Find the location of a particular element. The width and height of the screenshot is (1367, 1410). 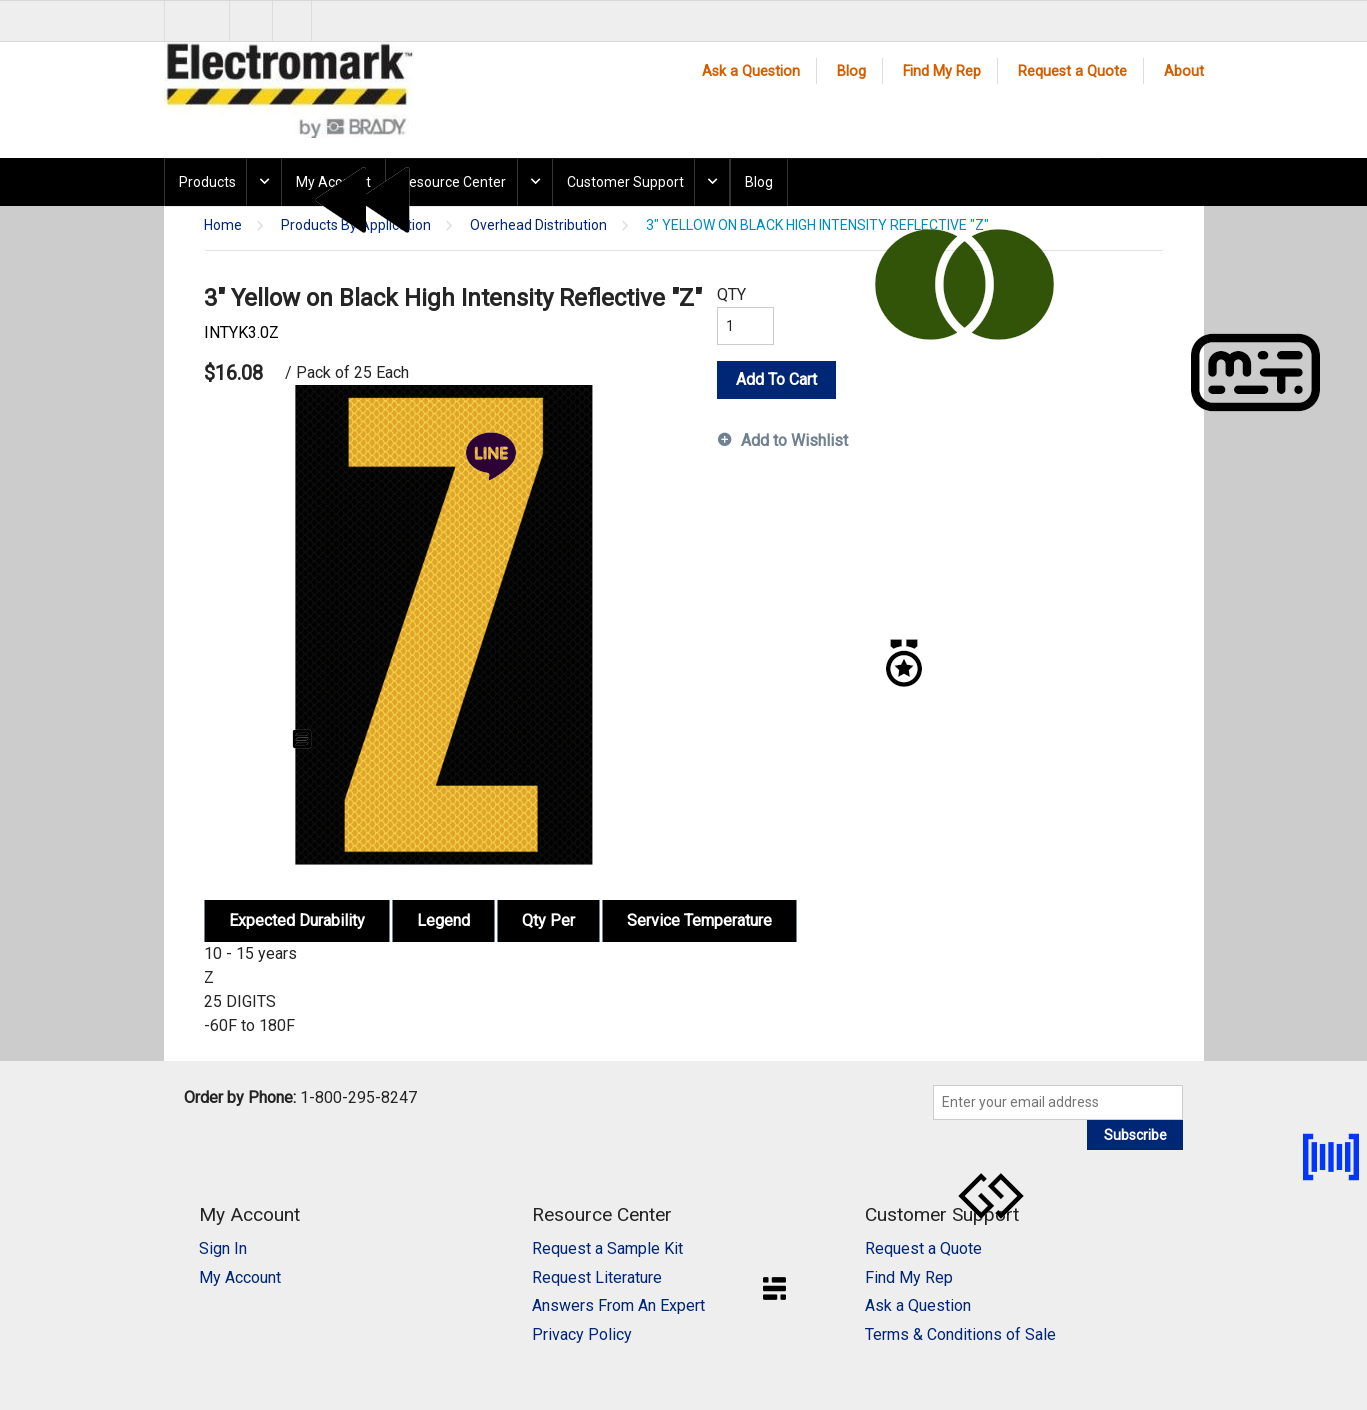

gg gaming platform logo is located at coordinates (991, 1196).